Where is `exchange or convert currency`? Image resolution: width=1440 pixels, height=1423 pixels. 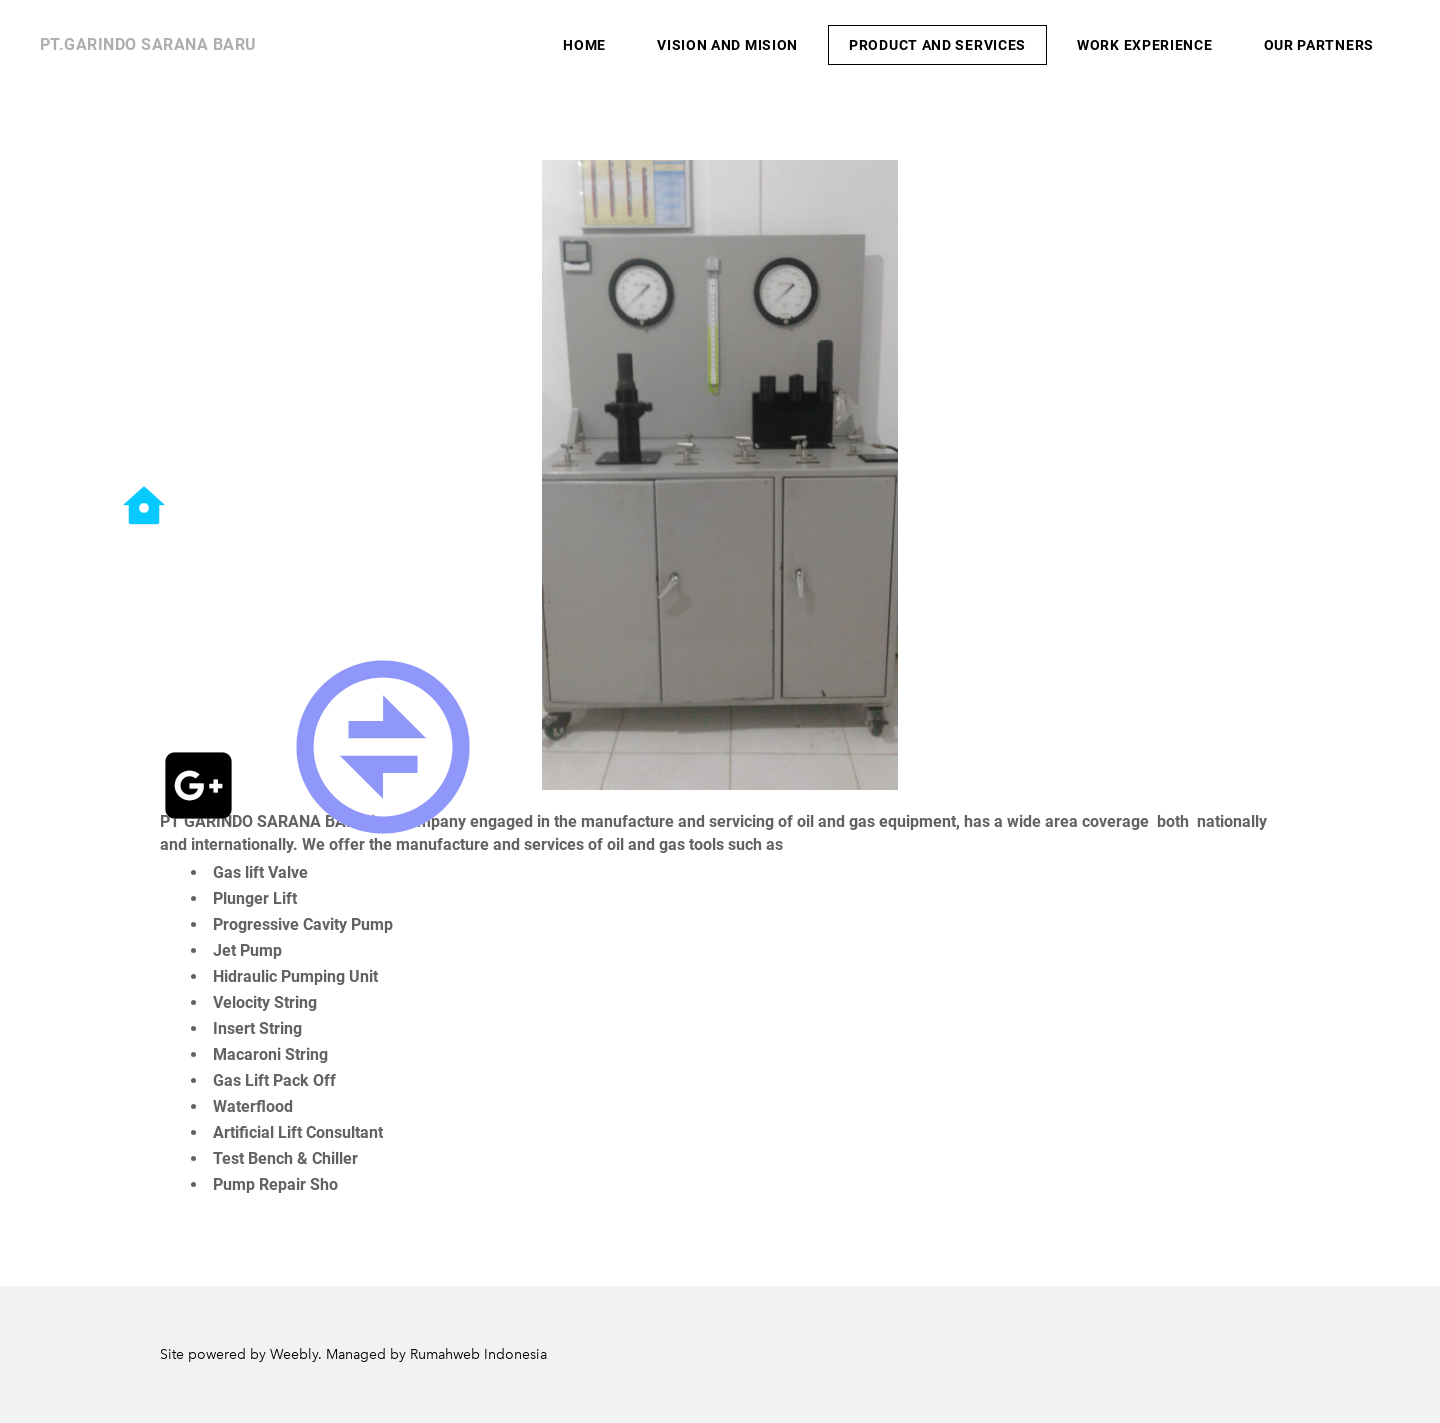
exchange or convert currency is located at coordinates (383, 747).